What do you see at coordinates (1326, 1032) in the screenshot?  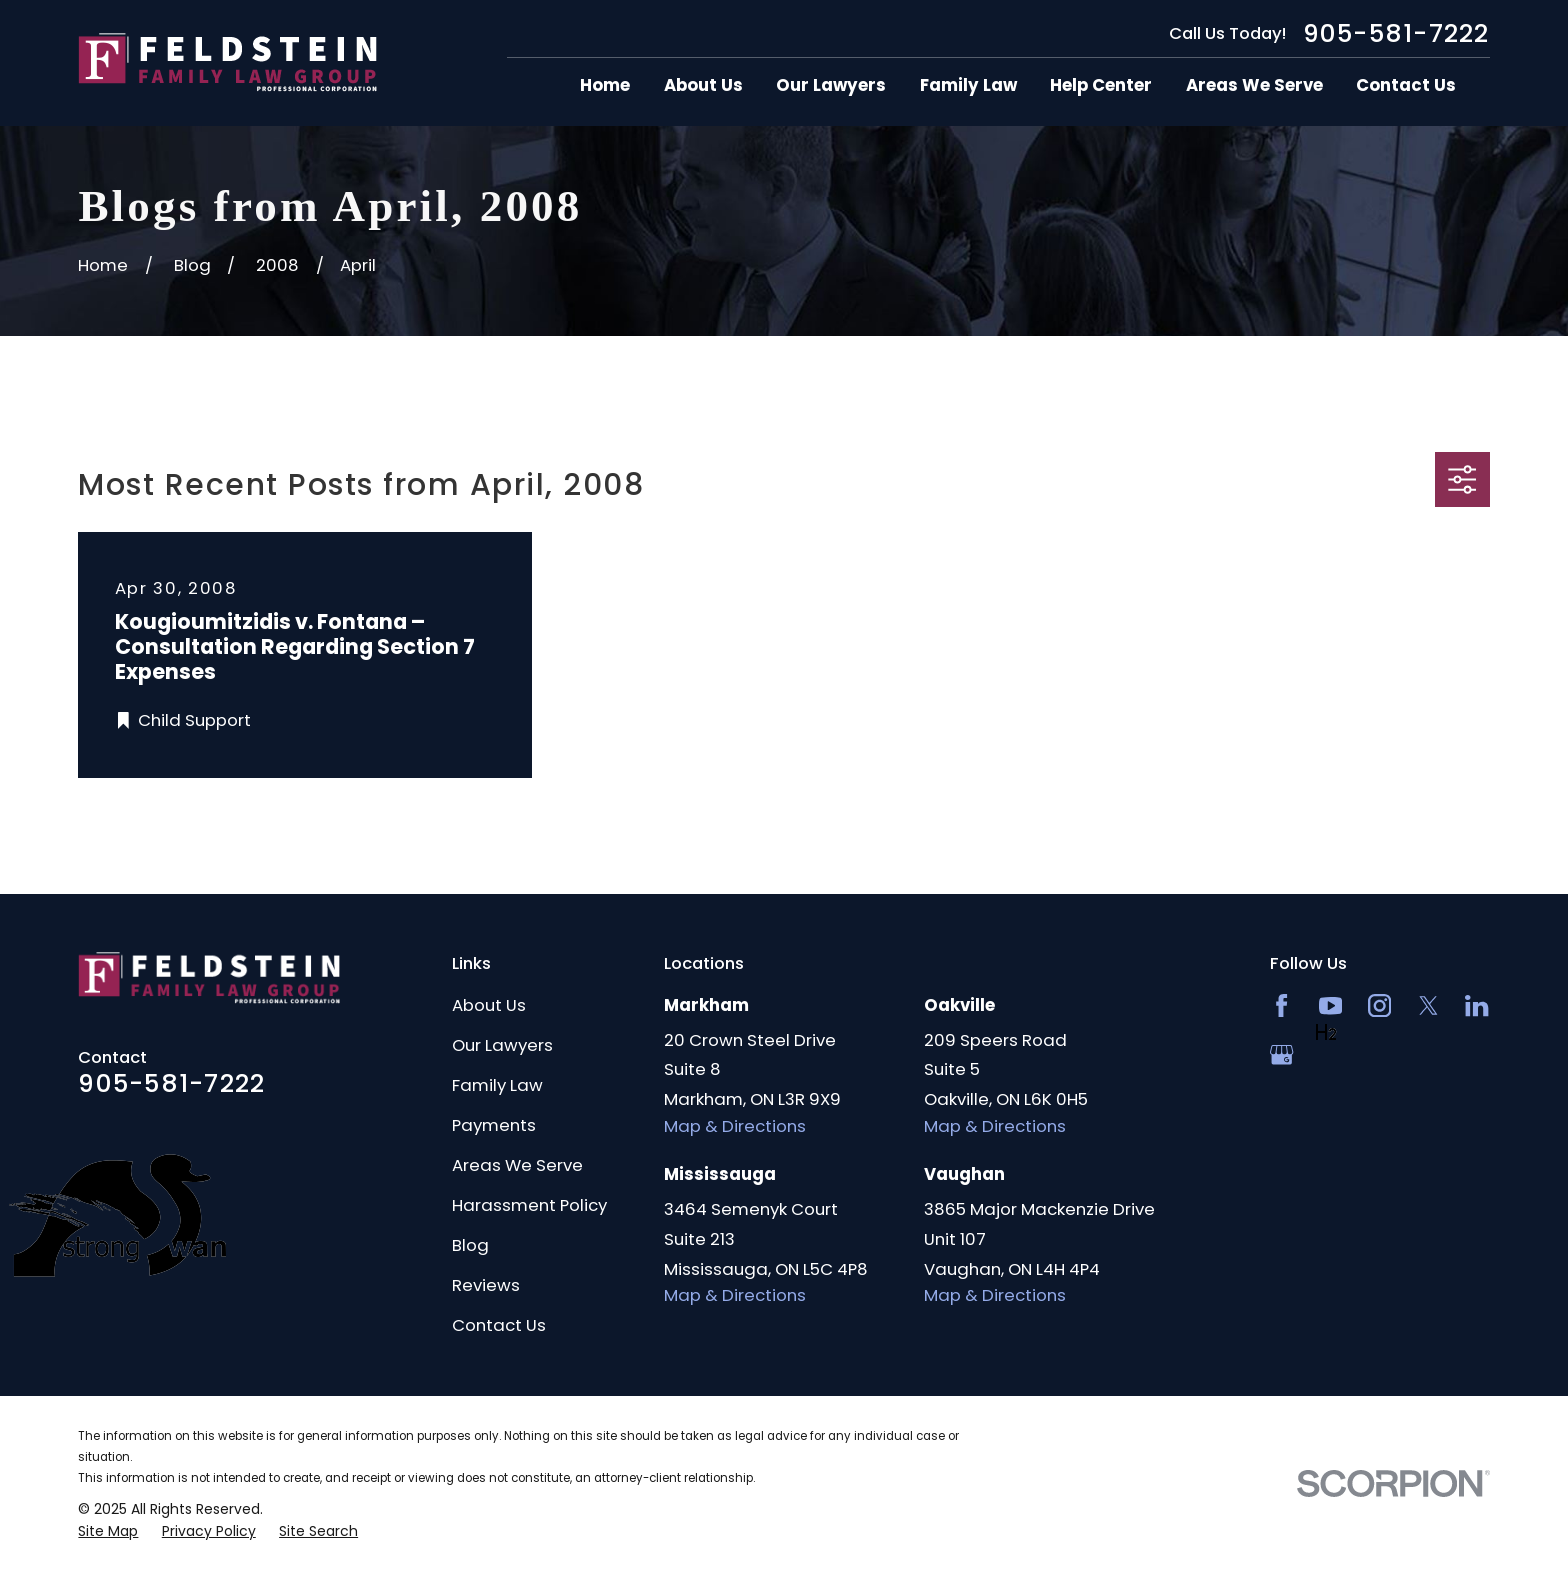 I see `format text as heading level 2` at bounding box center [1326, 1032].